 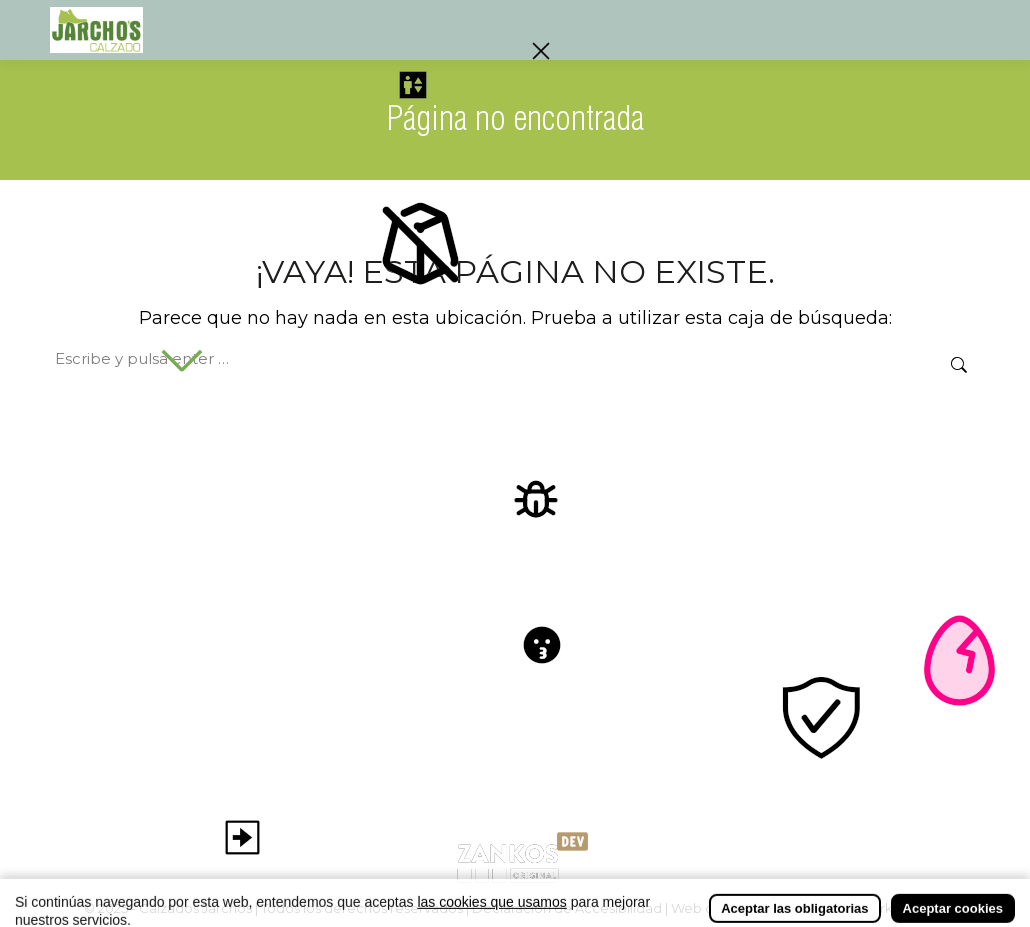 What do you see at coordinates (572, 841) in the screenshot?
I see `link to dev.to developer community profile` at bounding box center [572, 841].